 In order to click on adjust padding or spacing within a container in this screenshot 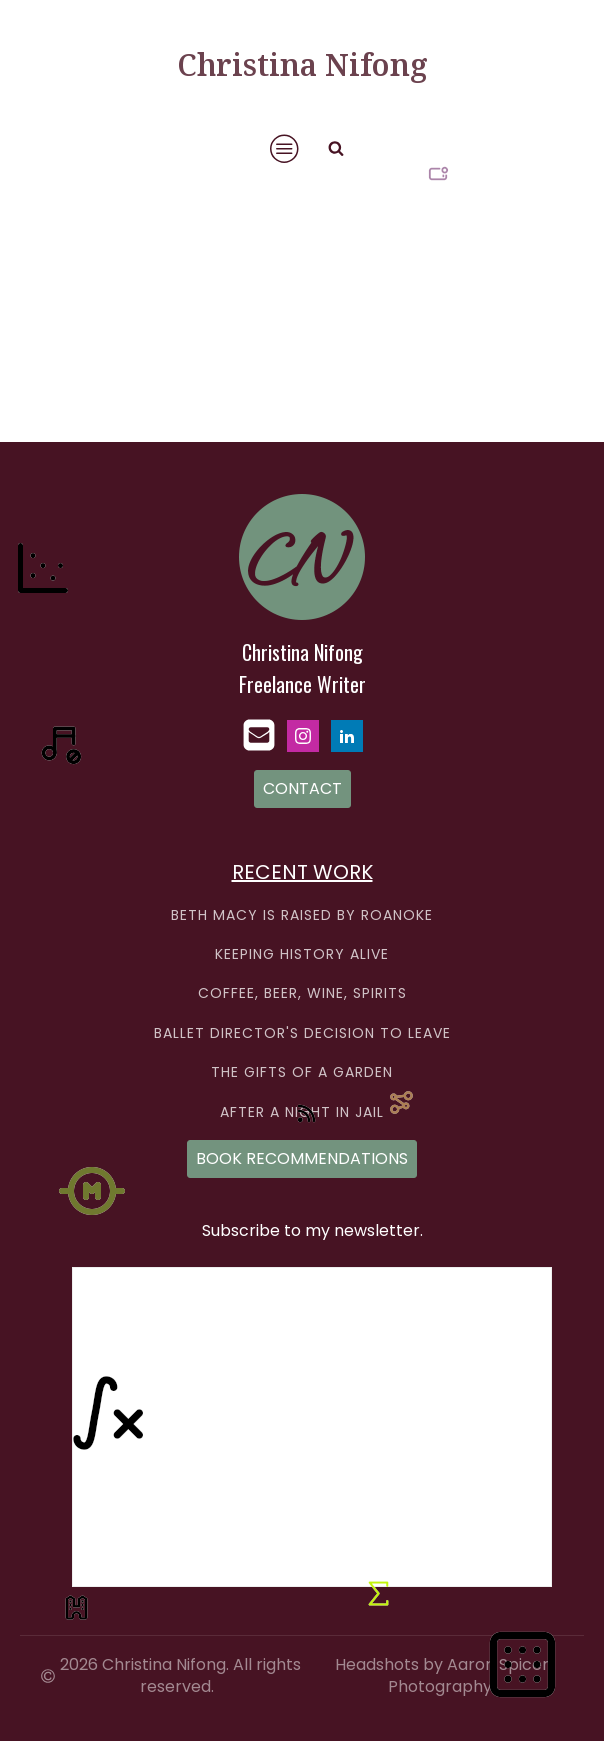, I will do `click(522, 1664)`.